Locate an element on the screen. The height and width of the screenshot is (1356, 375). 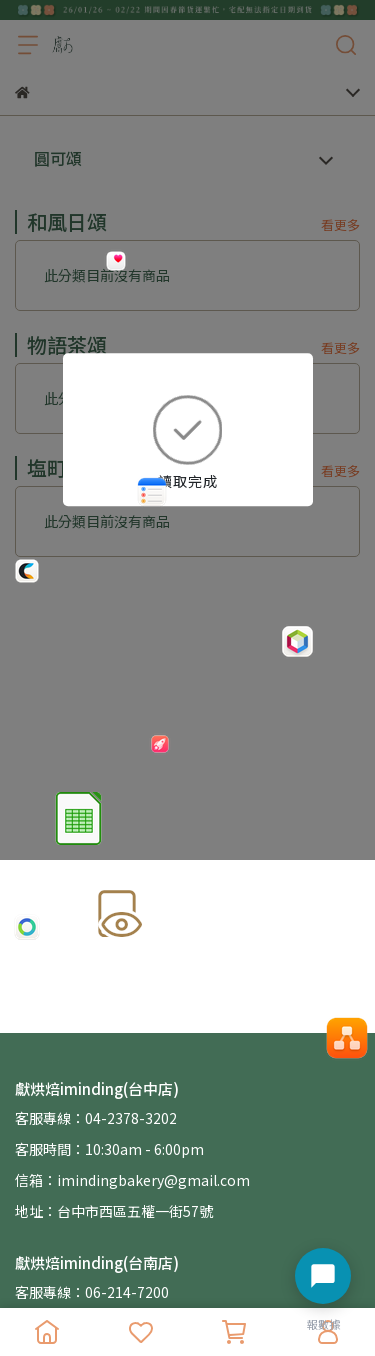
open NetBeans IDE is located at coordinates (297, 641).